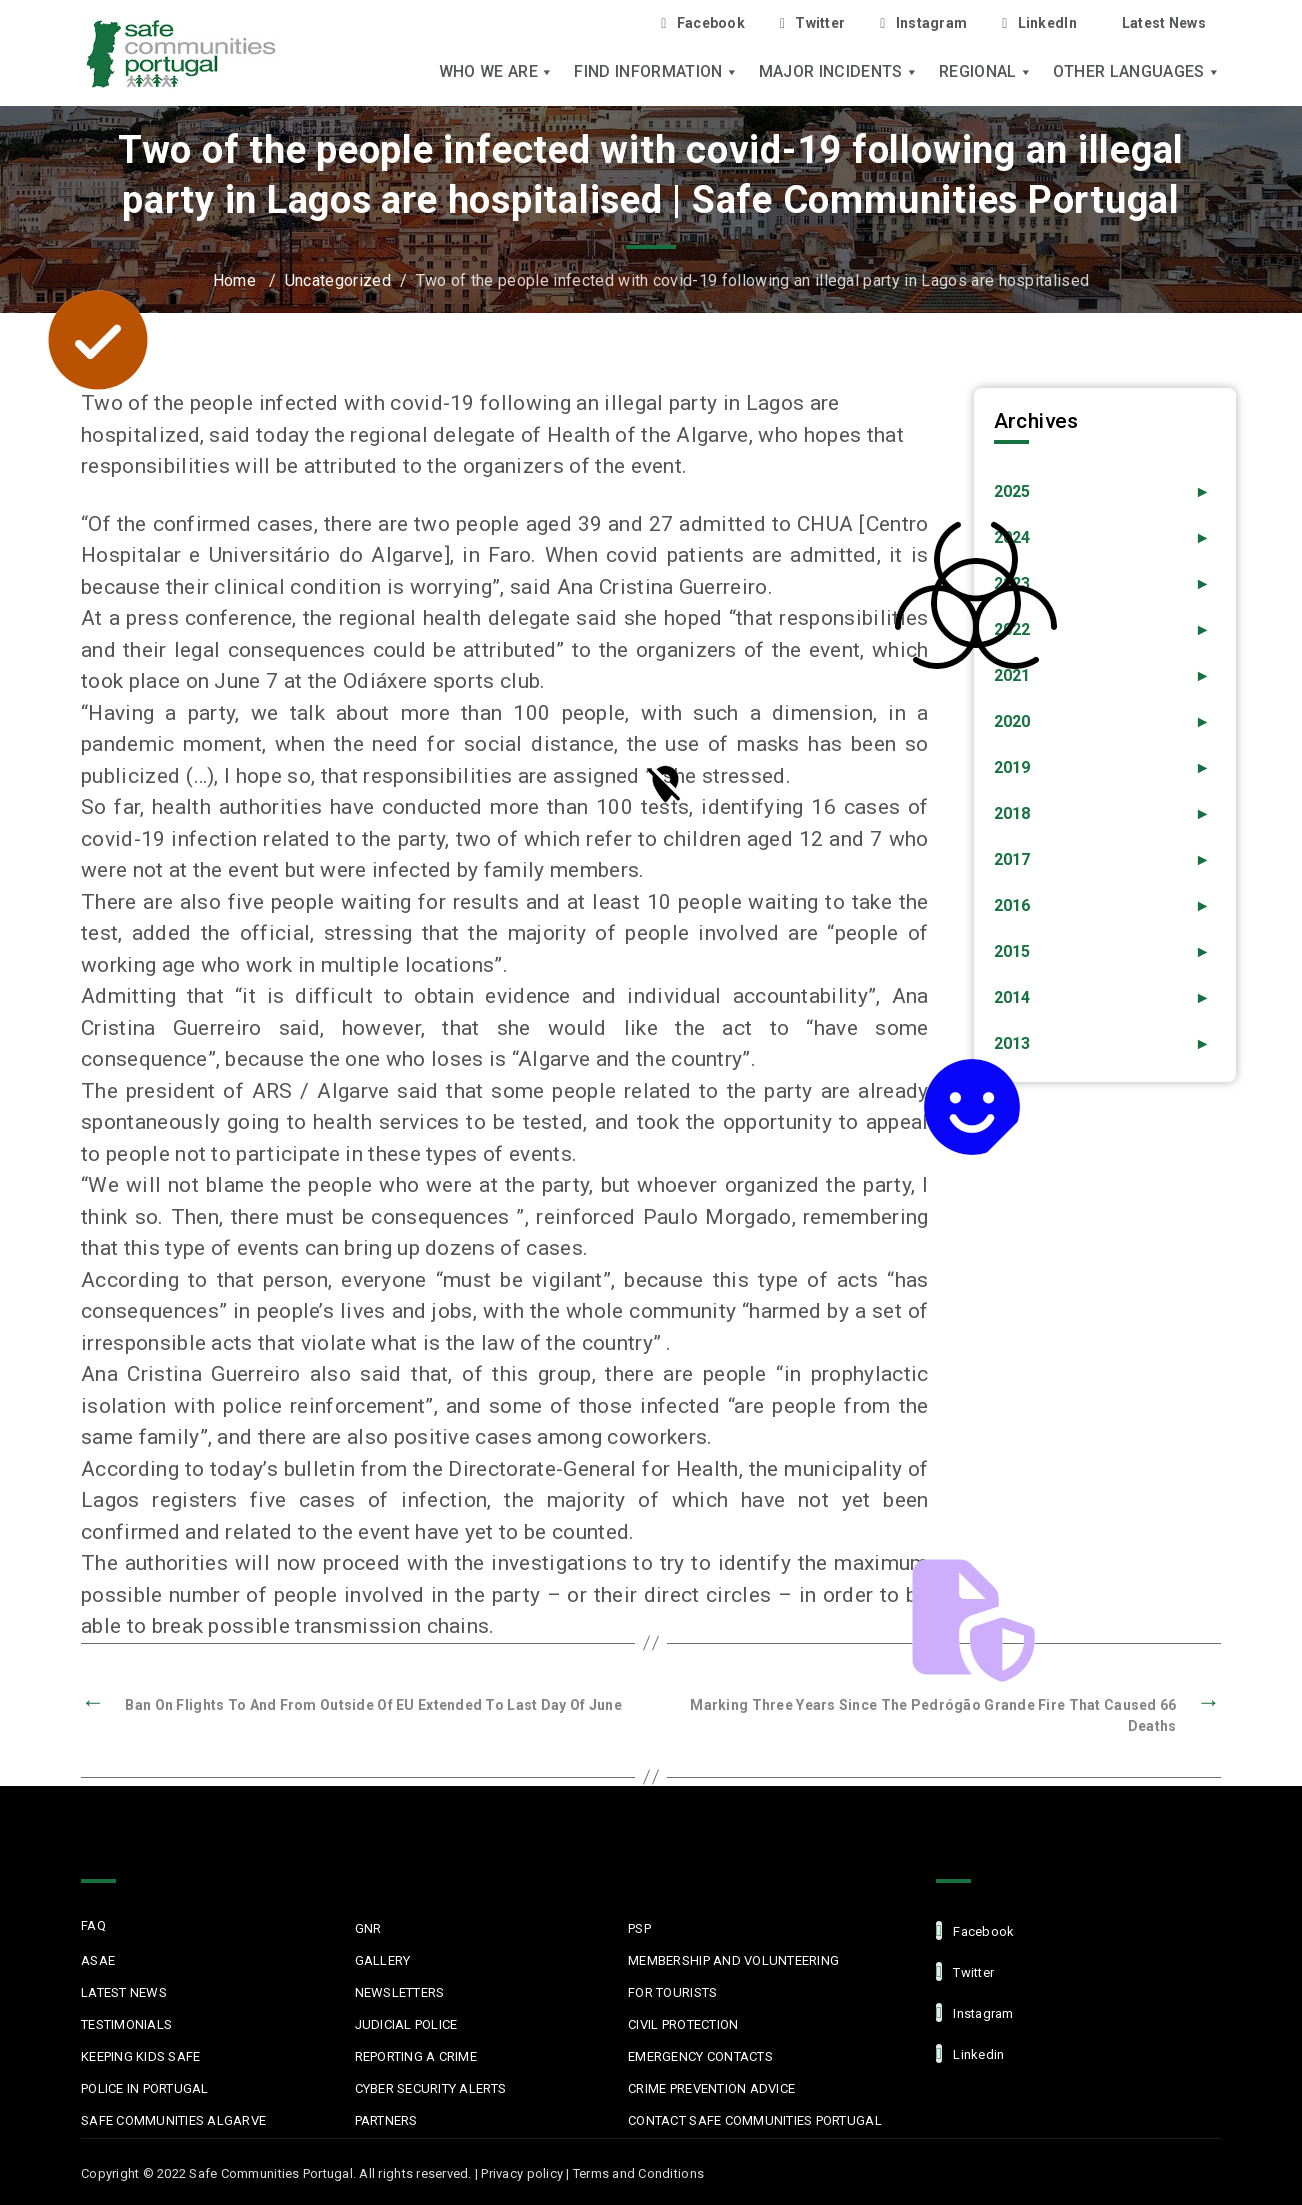 The image size is (1302, 2205). What do you see at coordinates (970, 1617) in the screenshot?
I see `indicates a protected or secure file` at bounding box center [970, 1617].